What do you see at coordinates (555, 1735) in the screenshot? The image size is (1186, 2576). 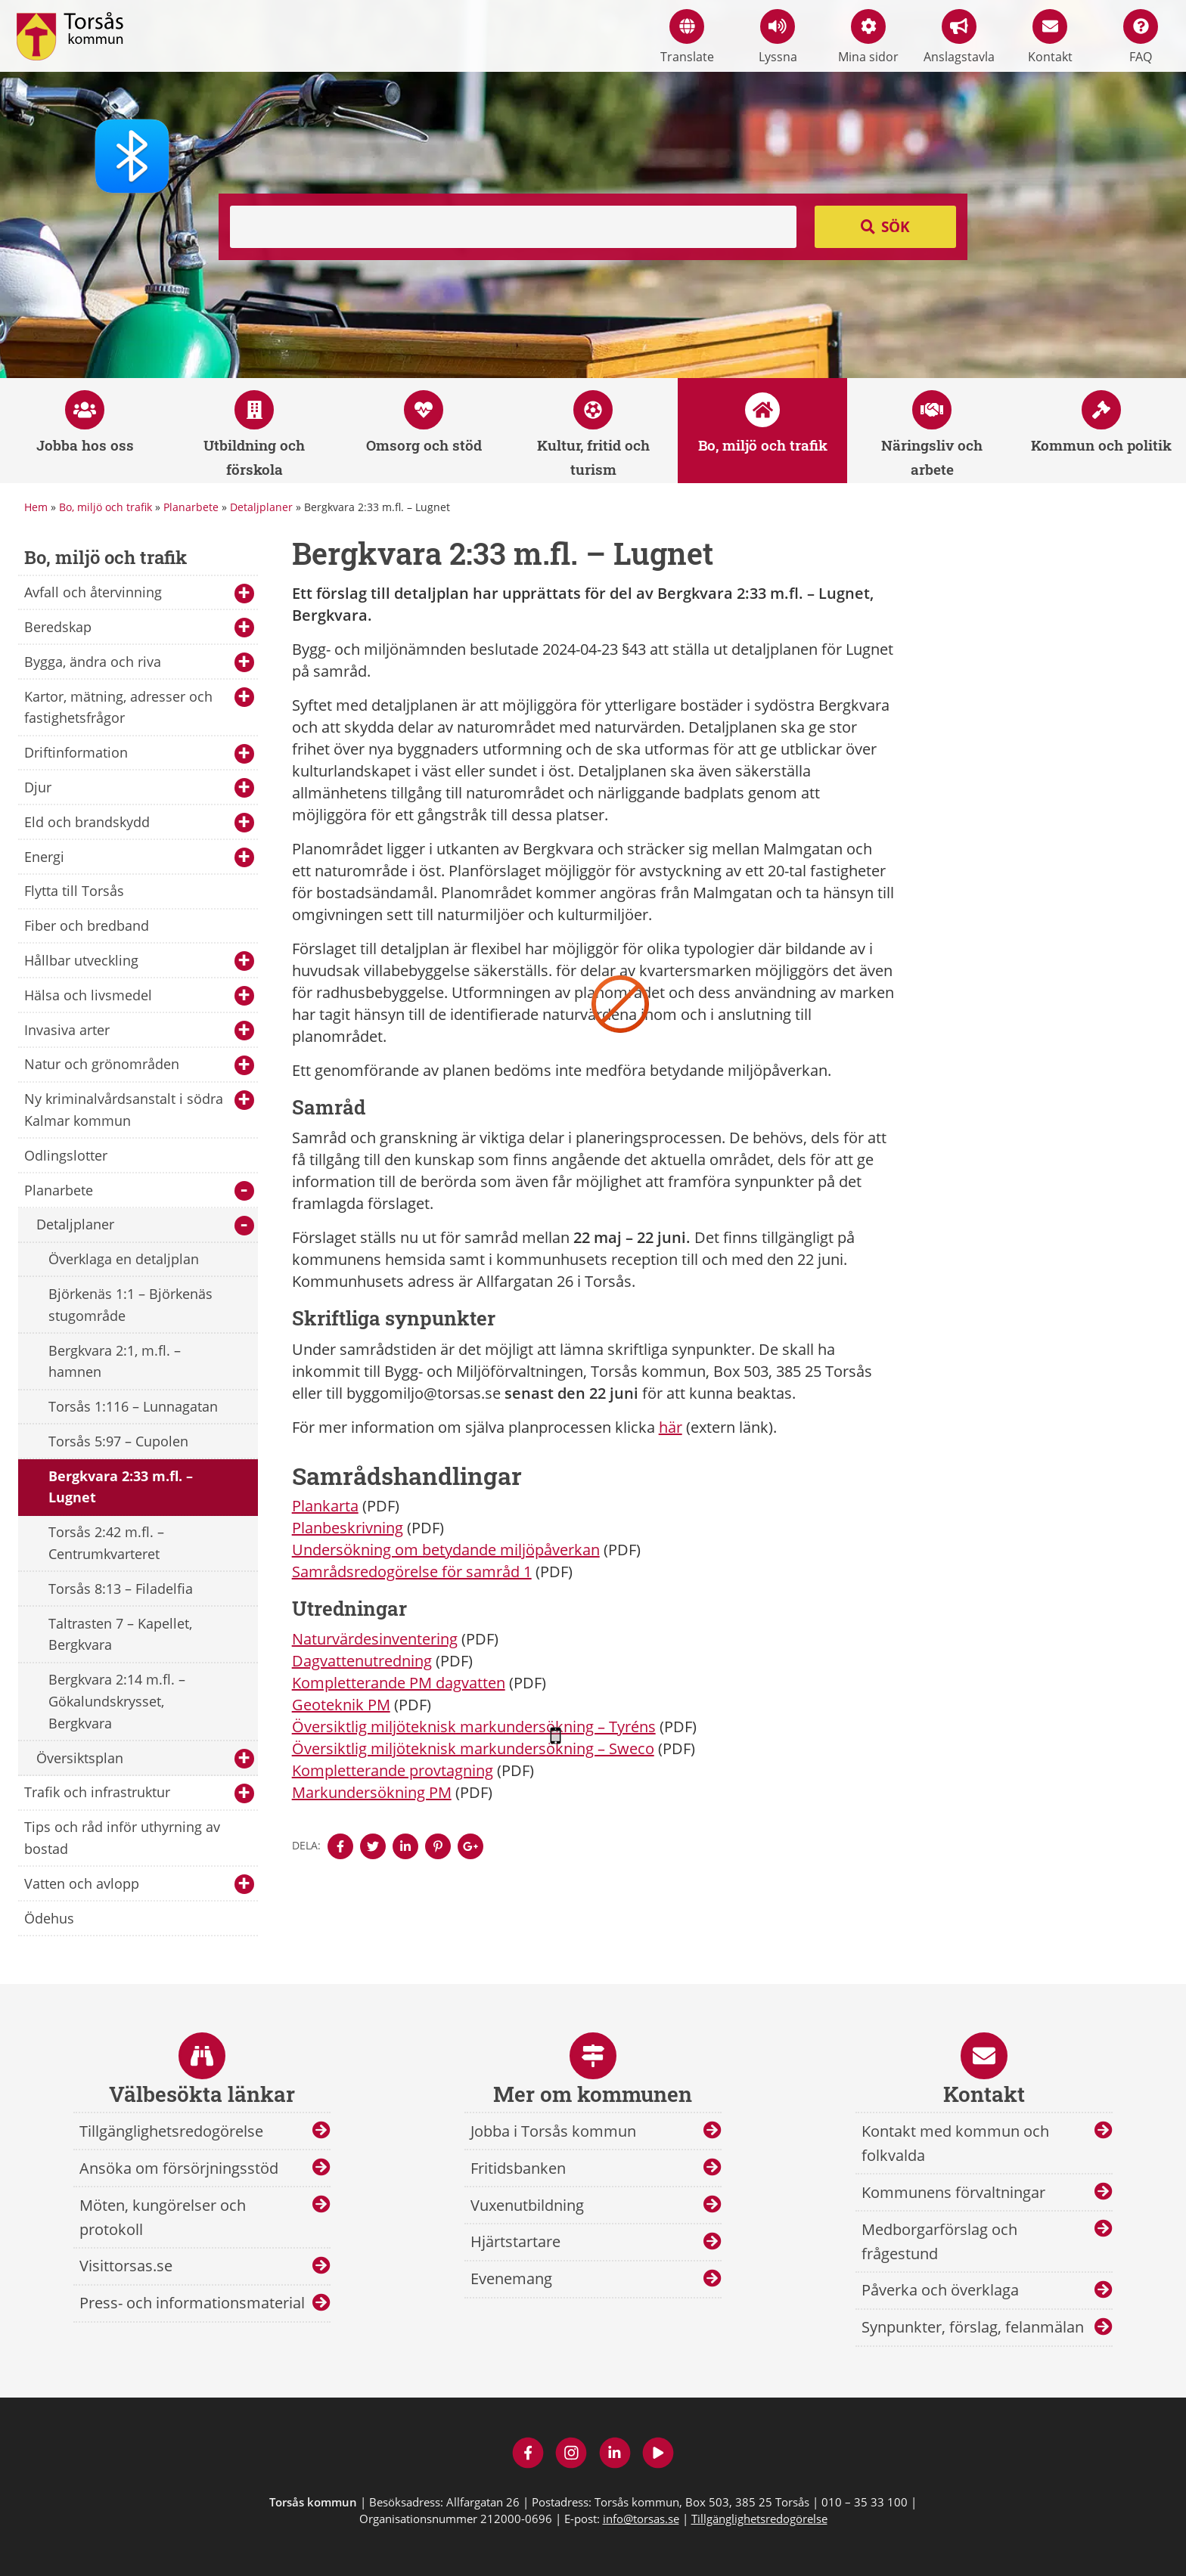 I see `iPod Touch device in sidebar navigation` at bounding box center [555, 1735].